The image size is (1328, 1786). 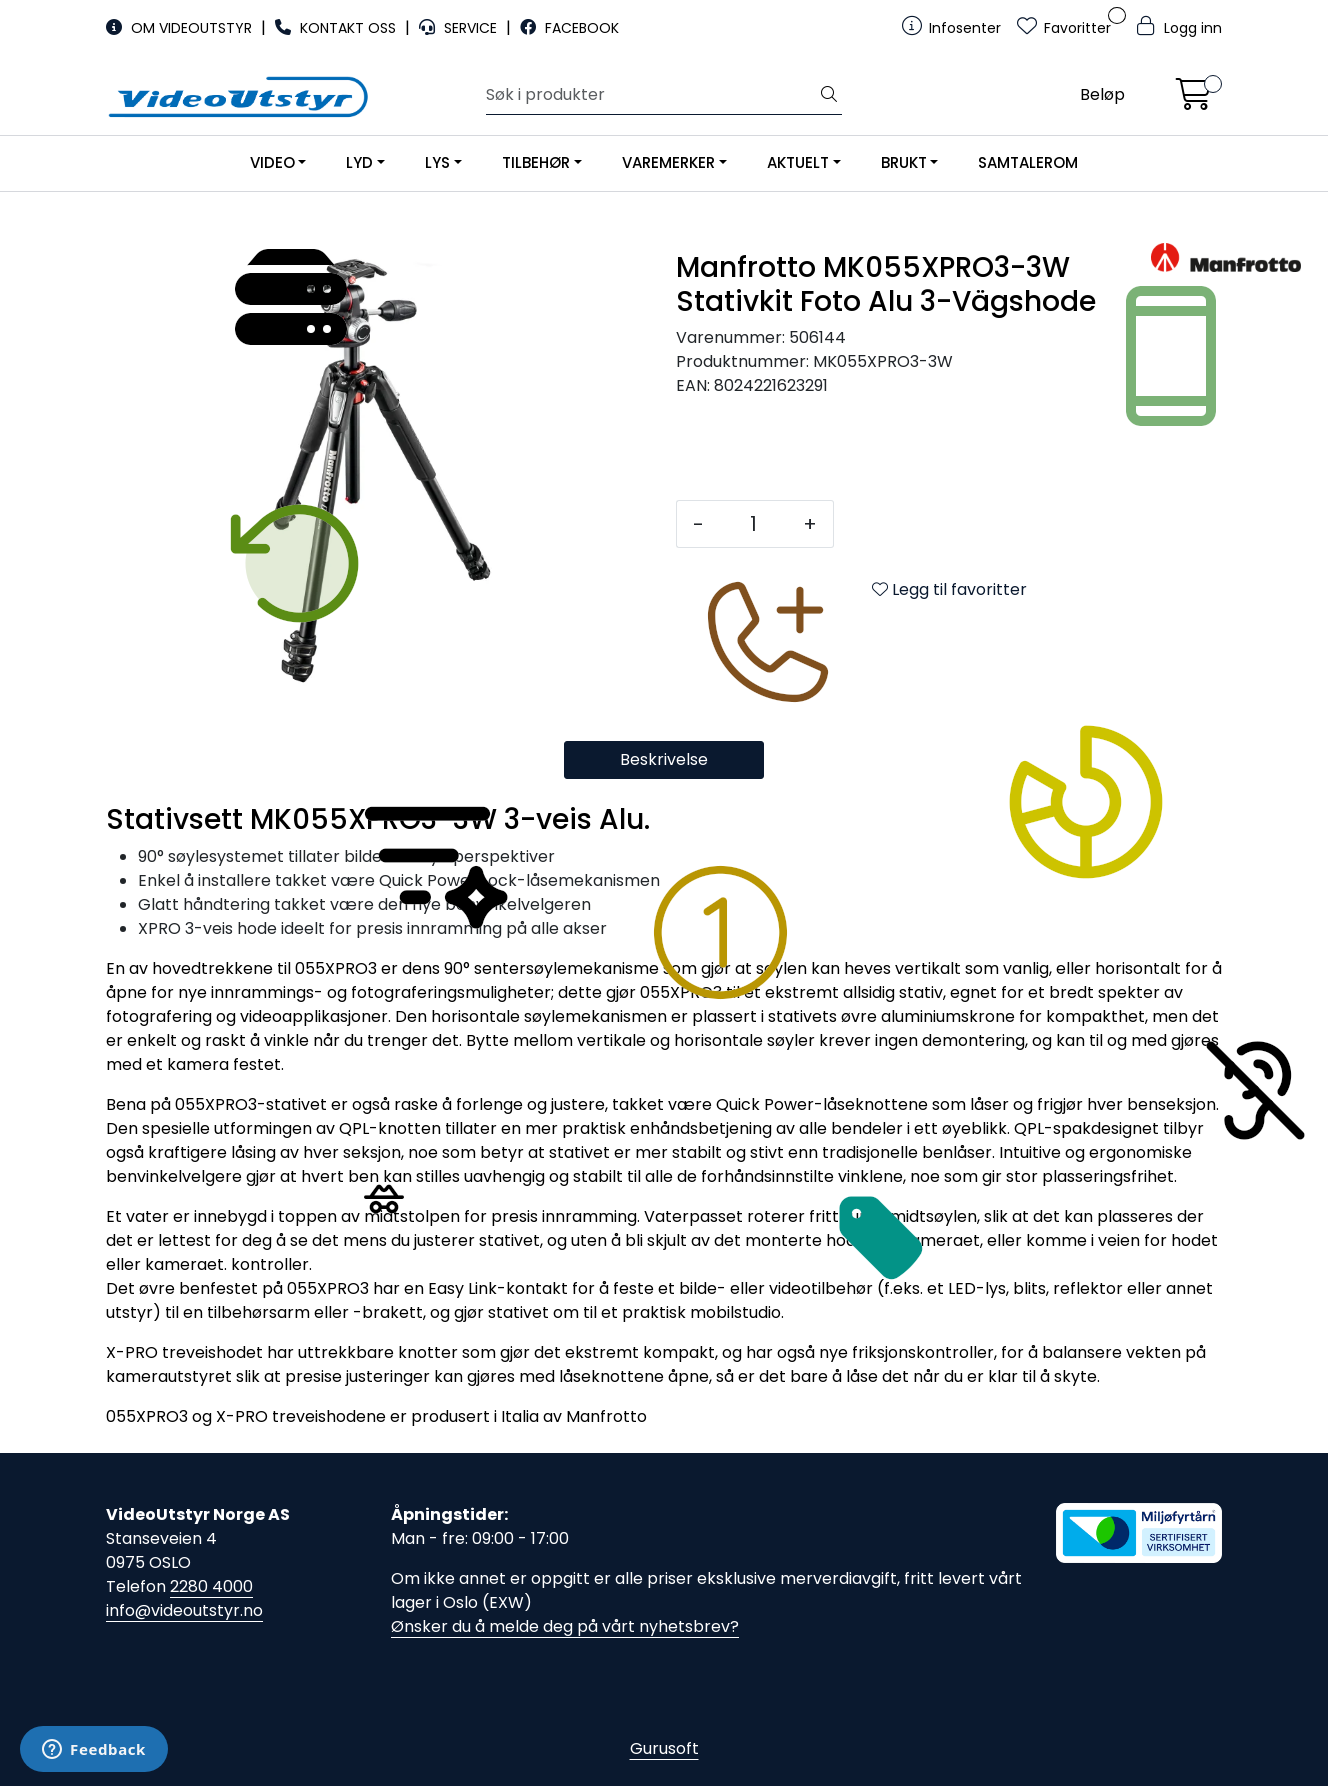 I want to click on view analytics or statistics breakdown, so click(x=1086, y=802).